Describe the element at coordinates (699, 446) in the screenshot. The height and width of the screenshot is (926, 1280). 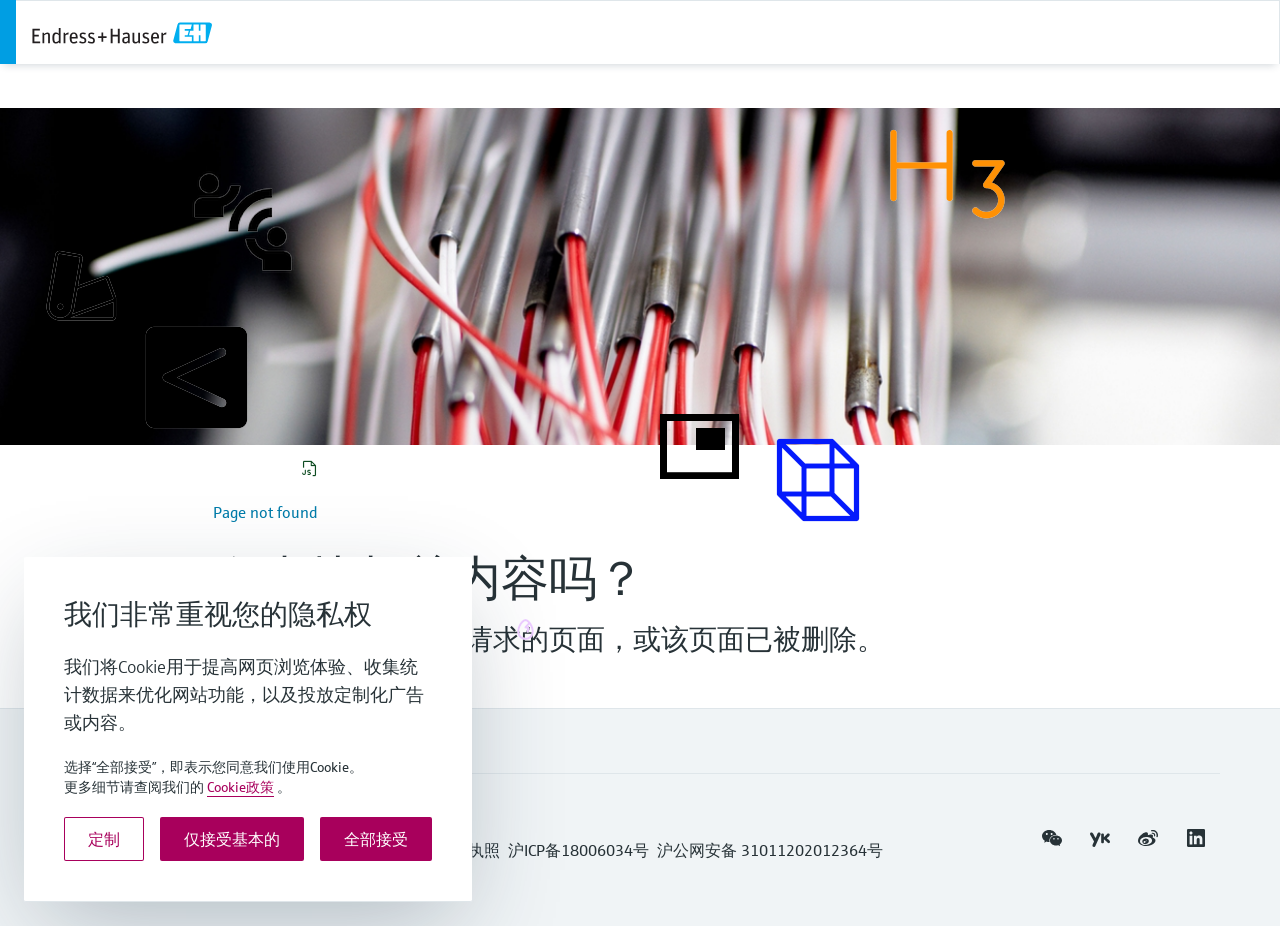
I see `enable picture-in-picture mode` at that location.